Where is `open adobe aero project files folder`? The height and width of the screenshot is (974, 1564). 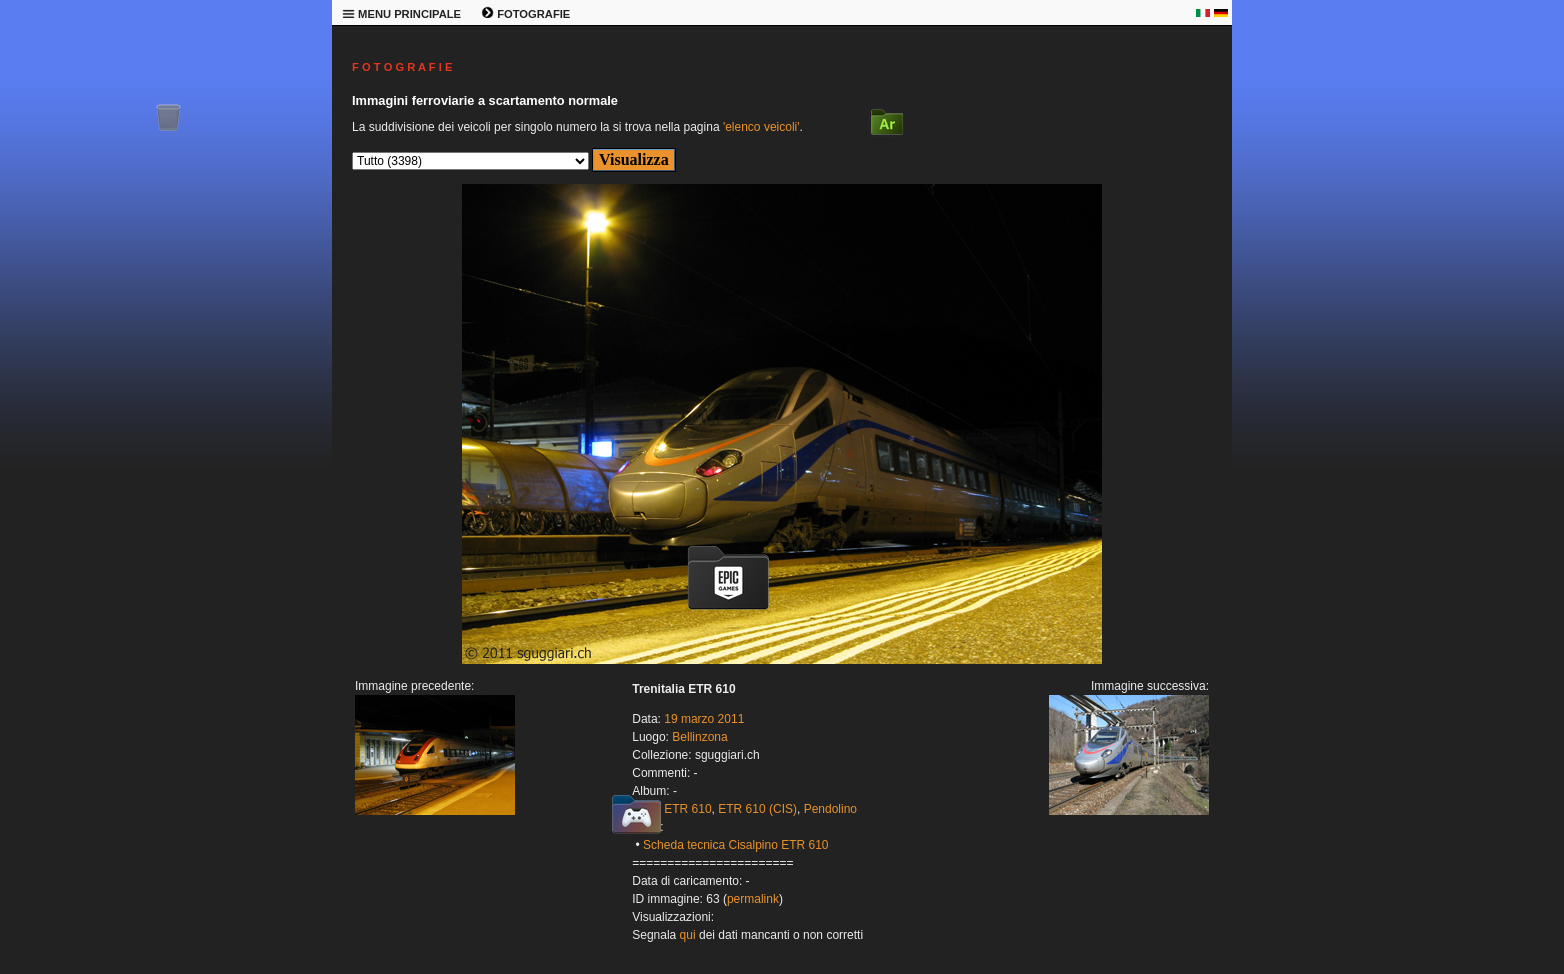
open adobe aero project files folder is located at coordinates (887, 123).